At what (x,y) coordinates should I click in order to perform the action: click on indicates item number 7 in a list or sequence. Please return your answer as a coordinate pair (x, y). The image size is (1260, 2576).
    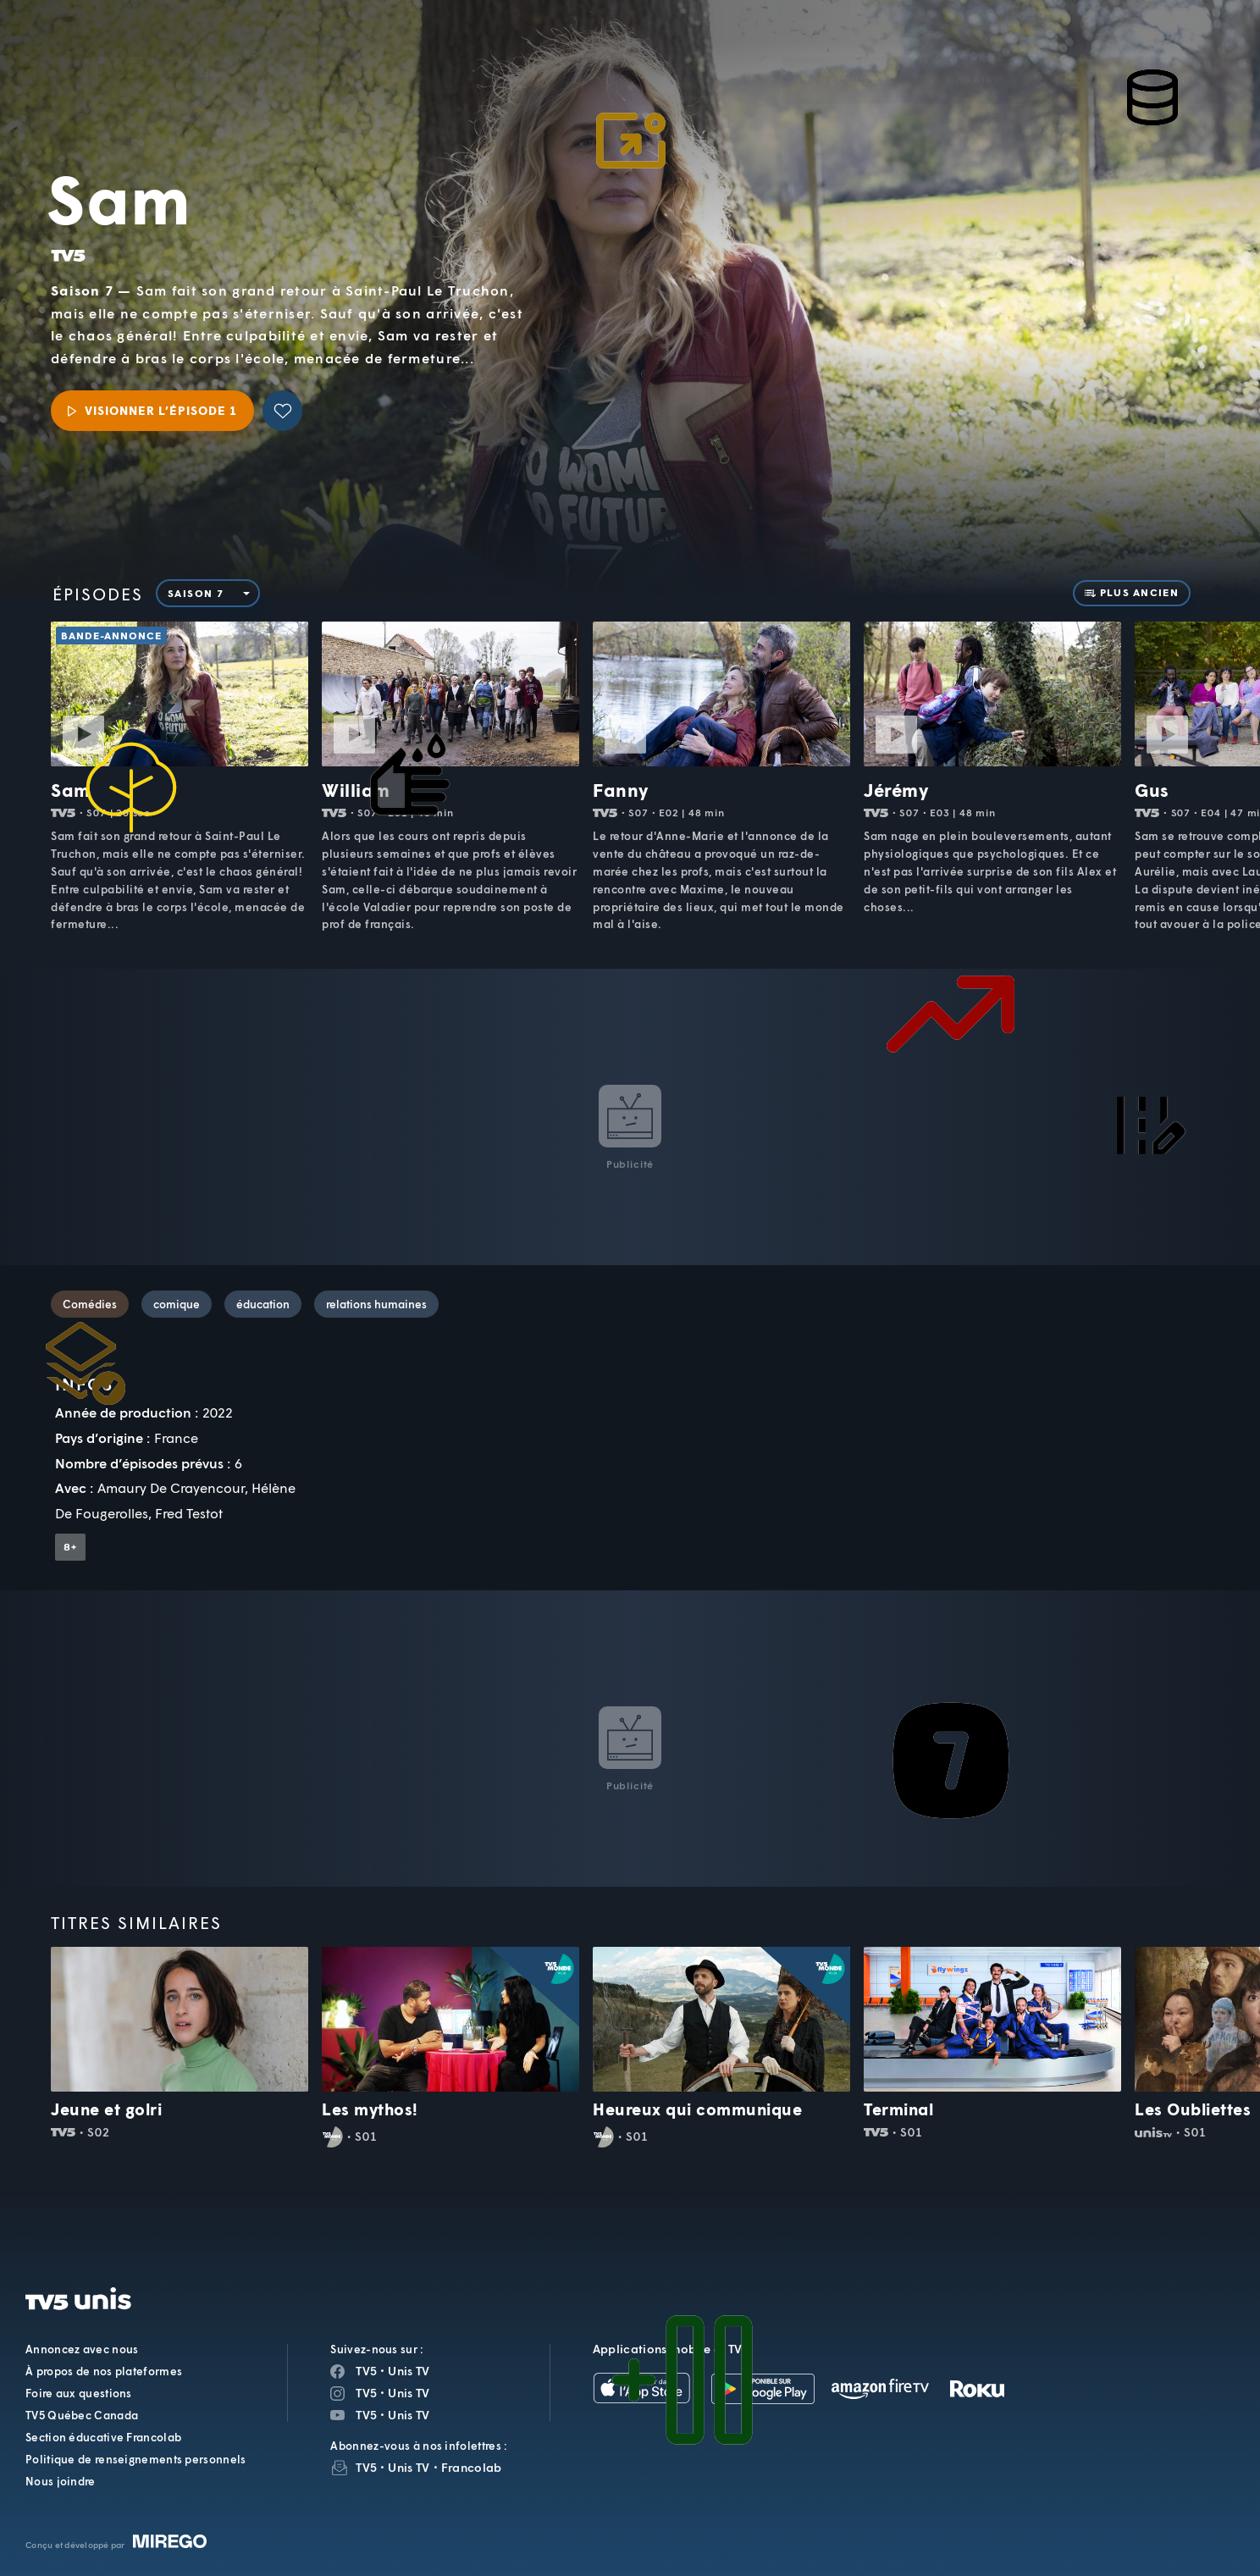
    Looking at the image, I should click on (951, 1761).